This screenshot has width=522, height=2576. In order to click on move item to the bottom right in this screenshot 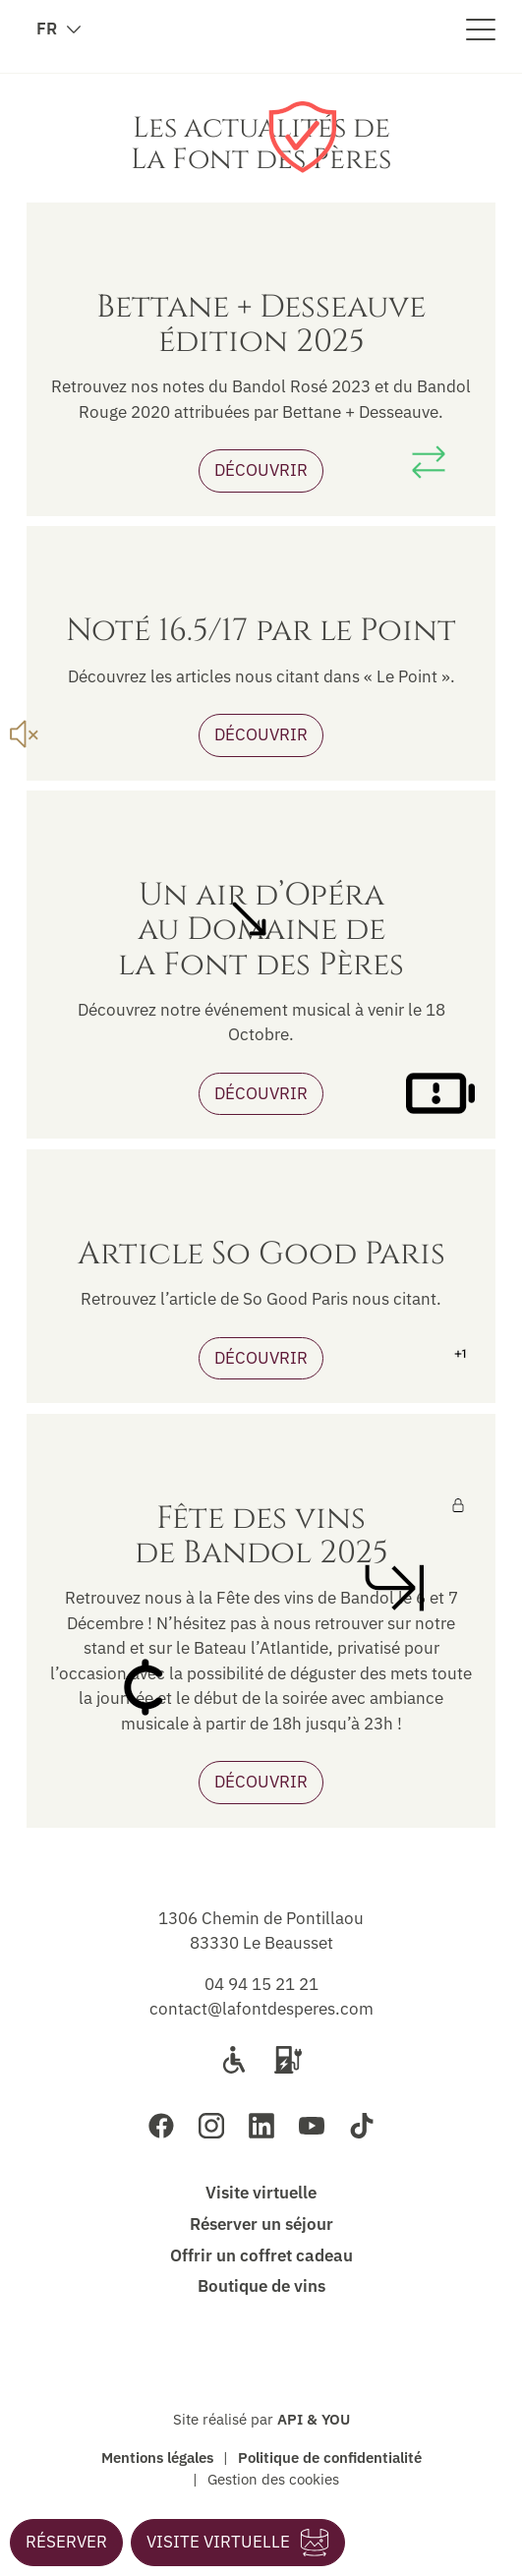, I will do `click(249, 918)`.